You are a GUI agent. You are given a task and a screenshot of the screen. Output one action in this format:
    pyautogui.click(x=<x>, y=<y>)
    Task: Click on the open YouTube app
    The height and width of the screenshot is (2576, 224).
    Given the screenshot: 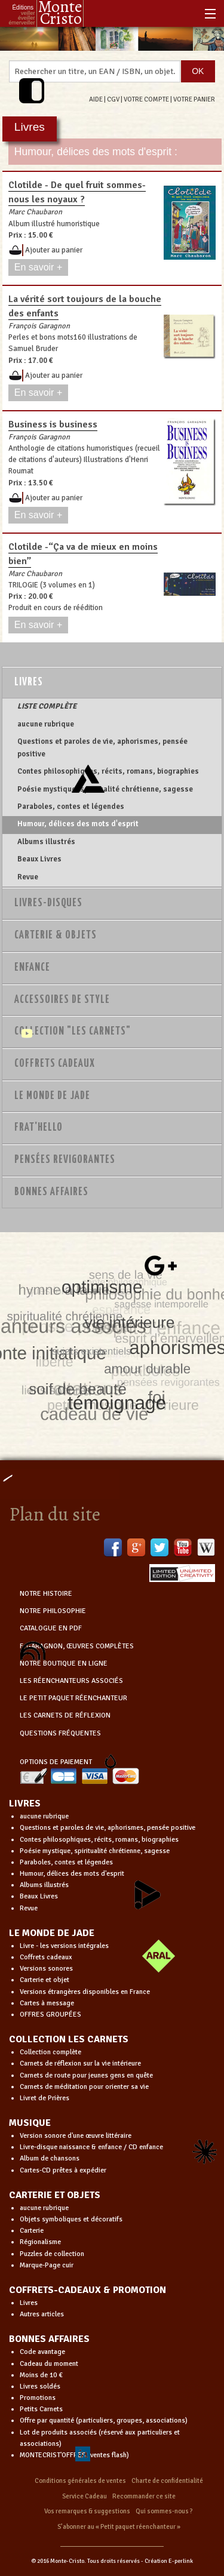 What is the action you would take?
    pyautogui.click(x=27, y=1033)
    